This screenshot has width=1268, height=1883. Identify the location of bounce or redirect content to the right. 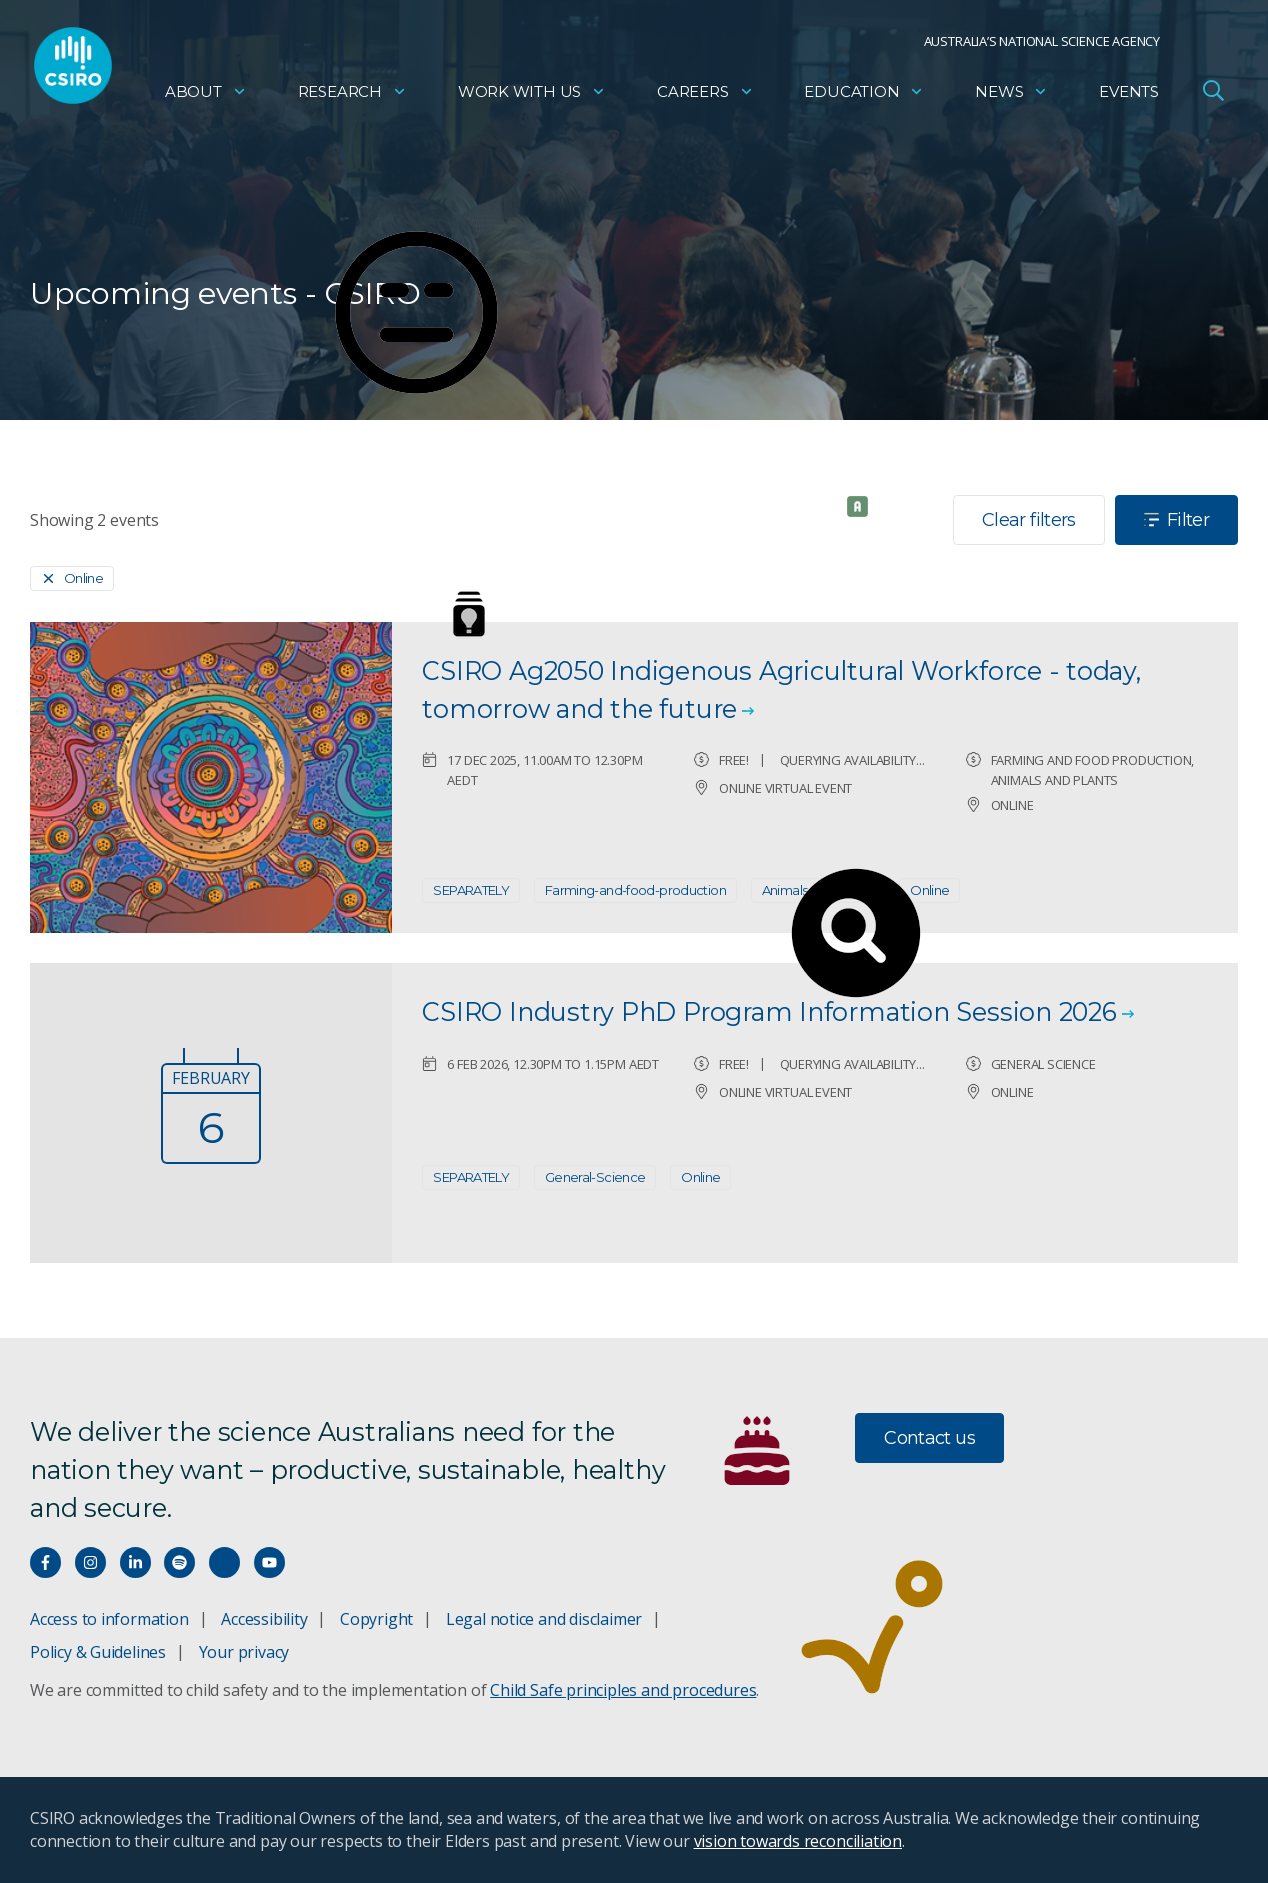
(872, 1623).